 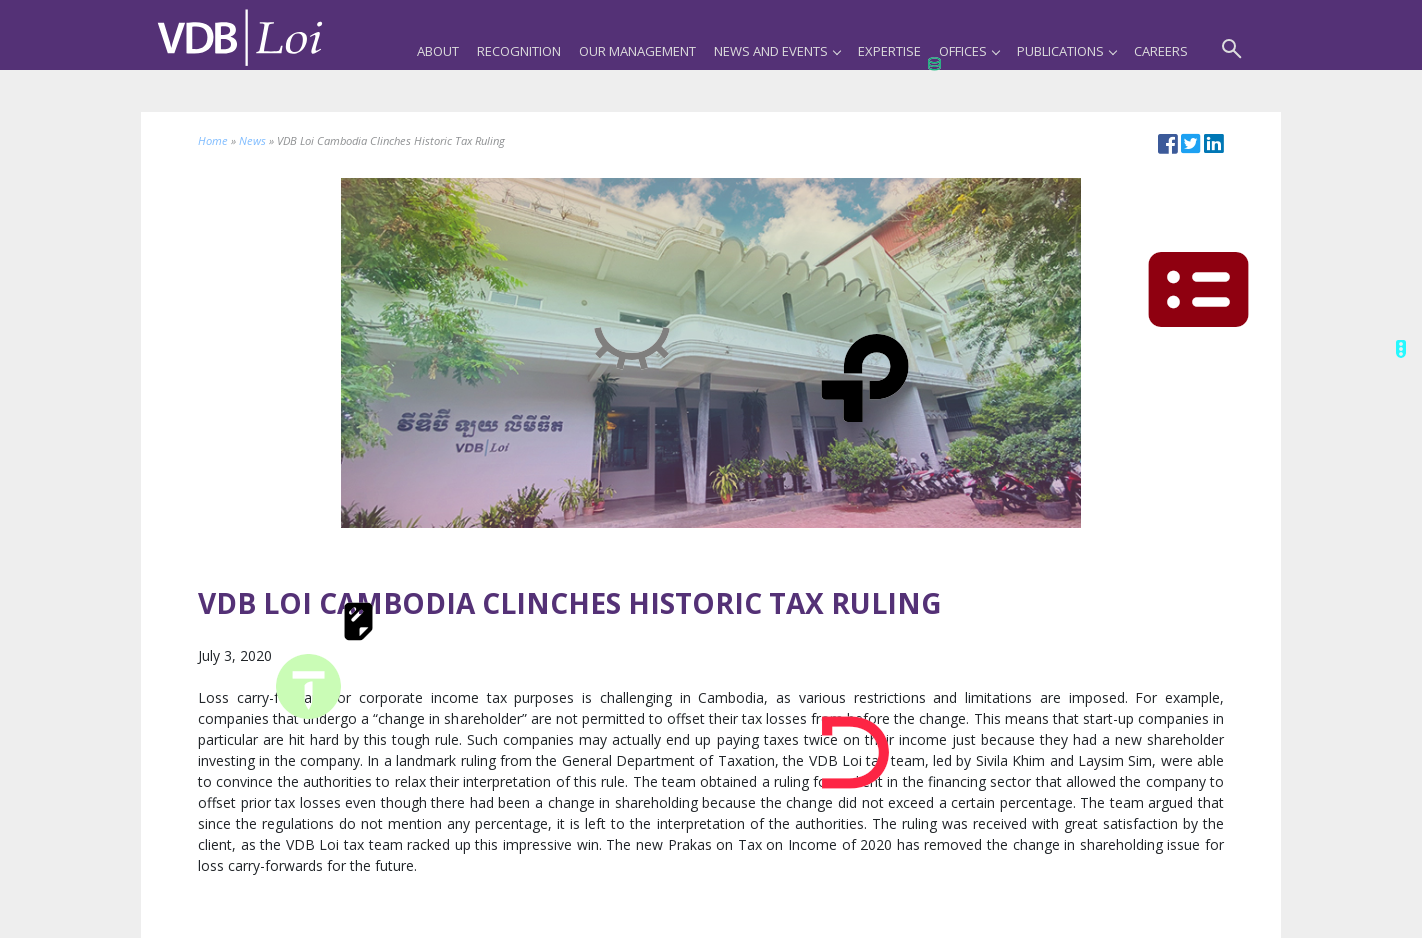 What do you see at coordinates (934, 63) in the screenshot?
I see `access database storage` at bounding box center [934, 63].